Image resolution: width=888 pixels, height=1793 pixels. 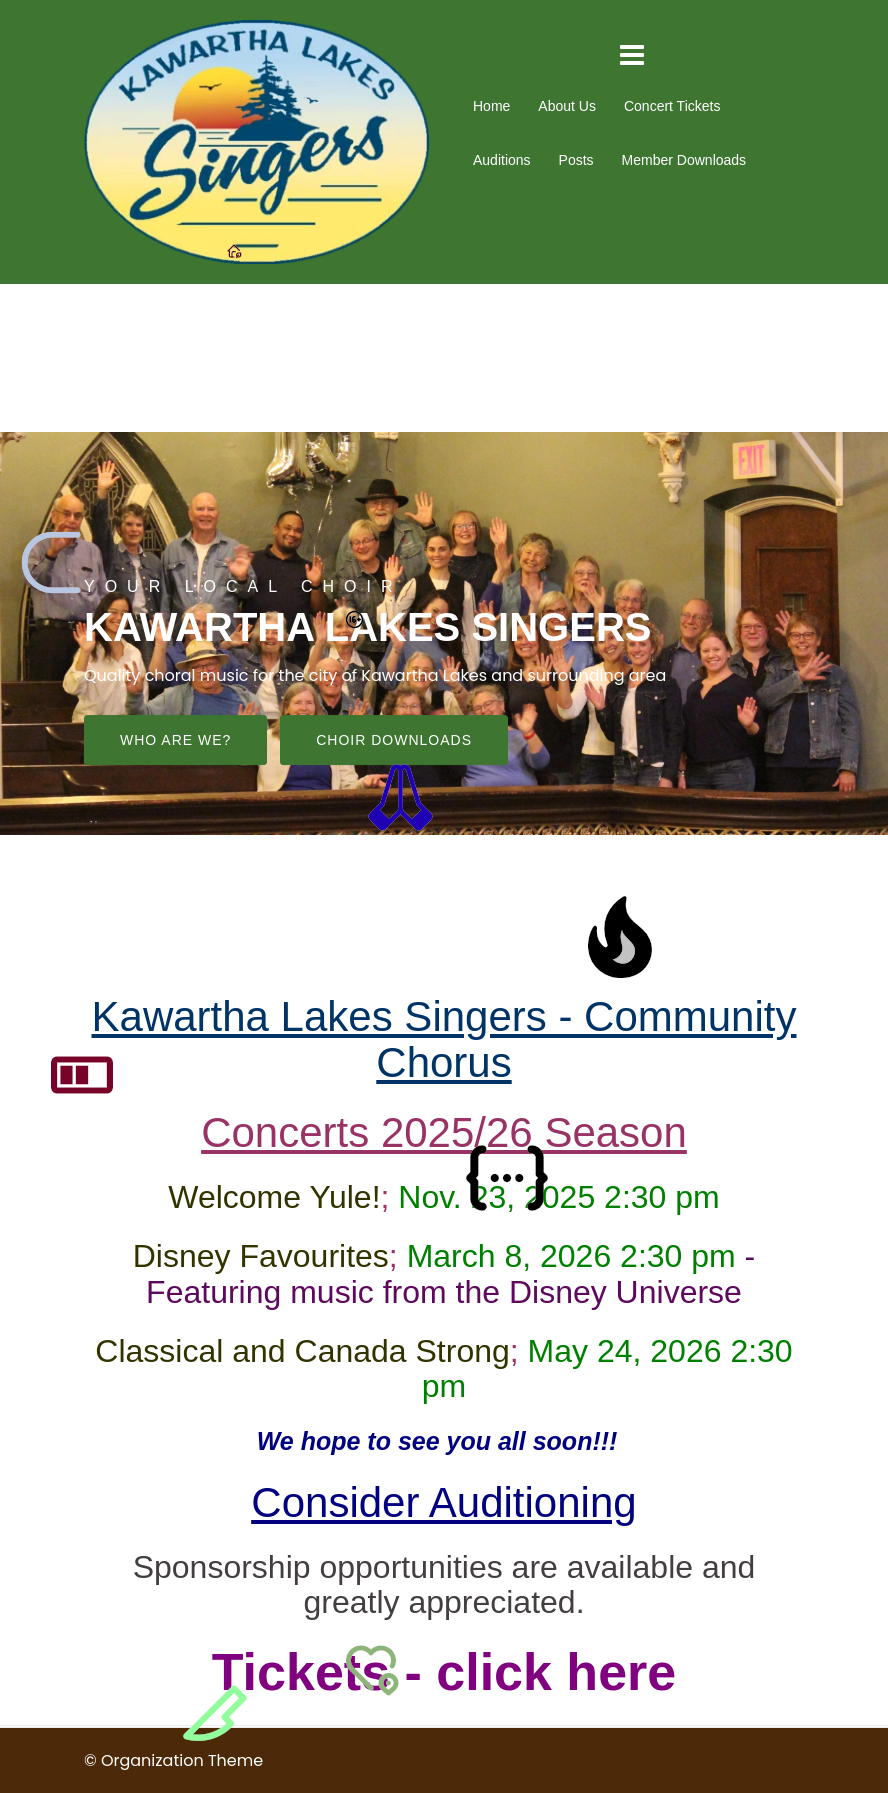 I want to click on indicates battery at 50% charge, so click(x=82, y=1075).